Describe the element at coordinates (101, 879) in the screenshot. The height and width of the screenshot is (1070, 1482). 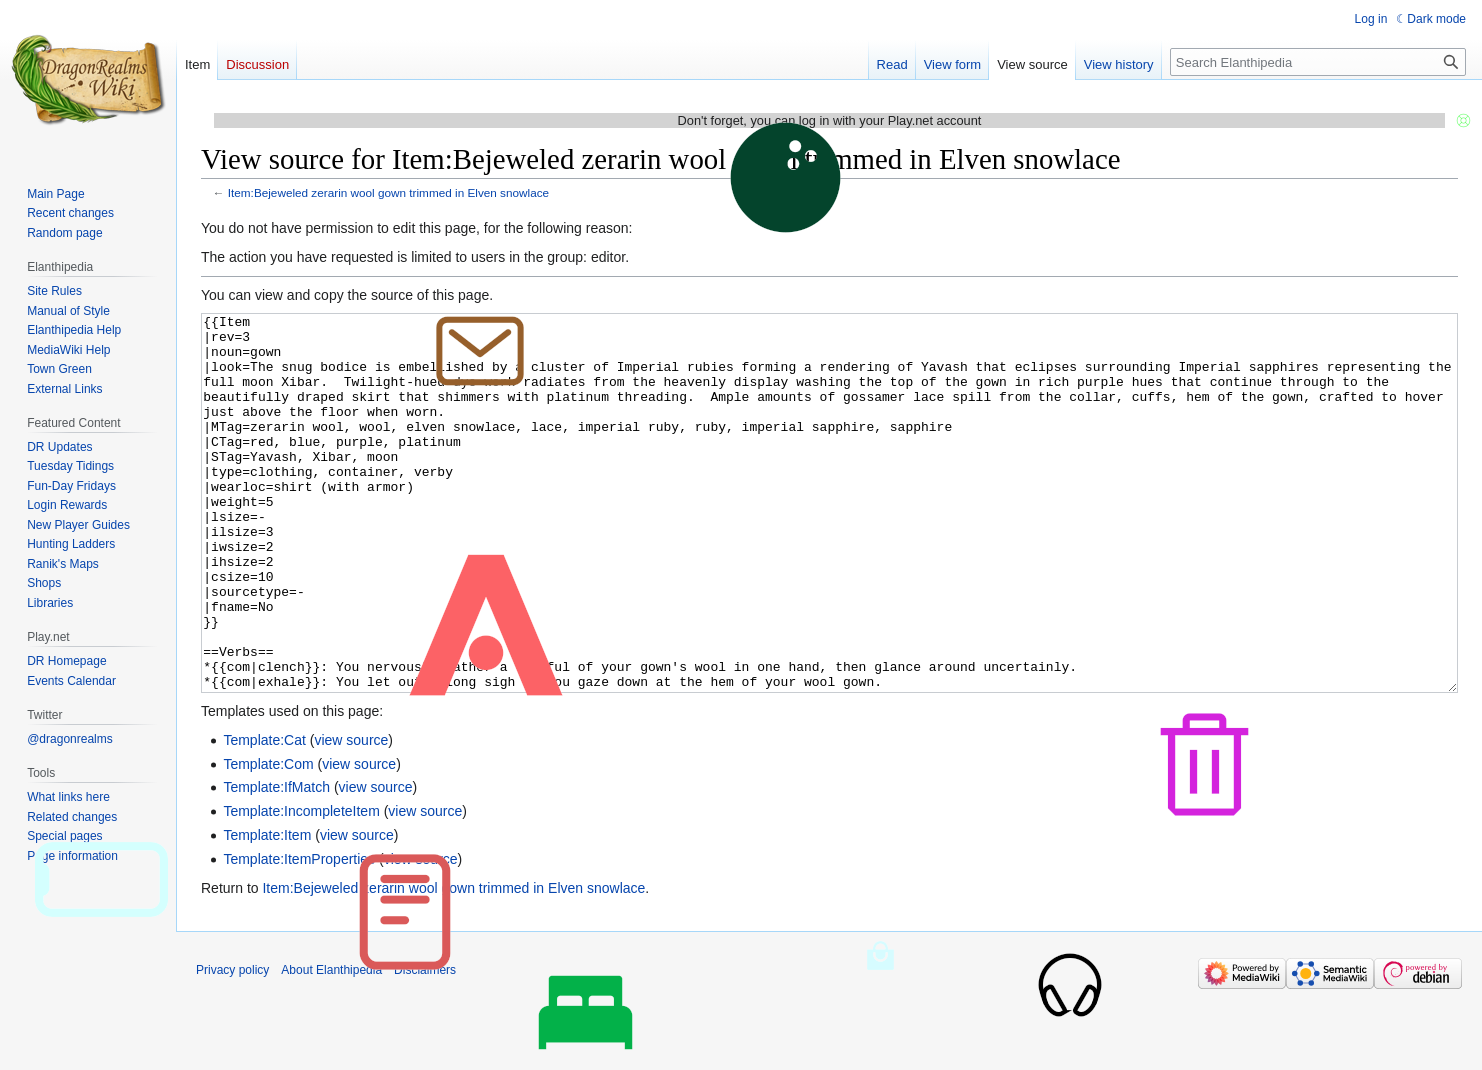
I see `rotate device to landscape mode` at that location.